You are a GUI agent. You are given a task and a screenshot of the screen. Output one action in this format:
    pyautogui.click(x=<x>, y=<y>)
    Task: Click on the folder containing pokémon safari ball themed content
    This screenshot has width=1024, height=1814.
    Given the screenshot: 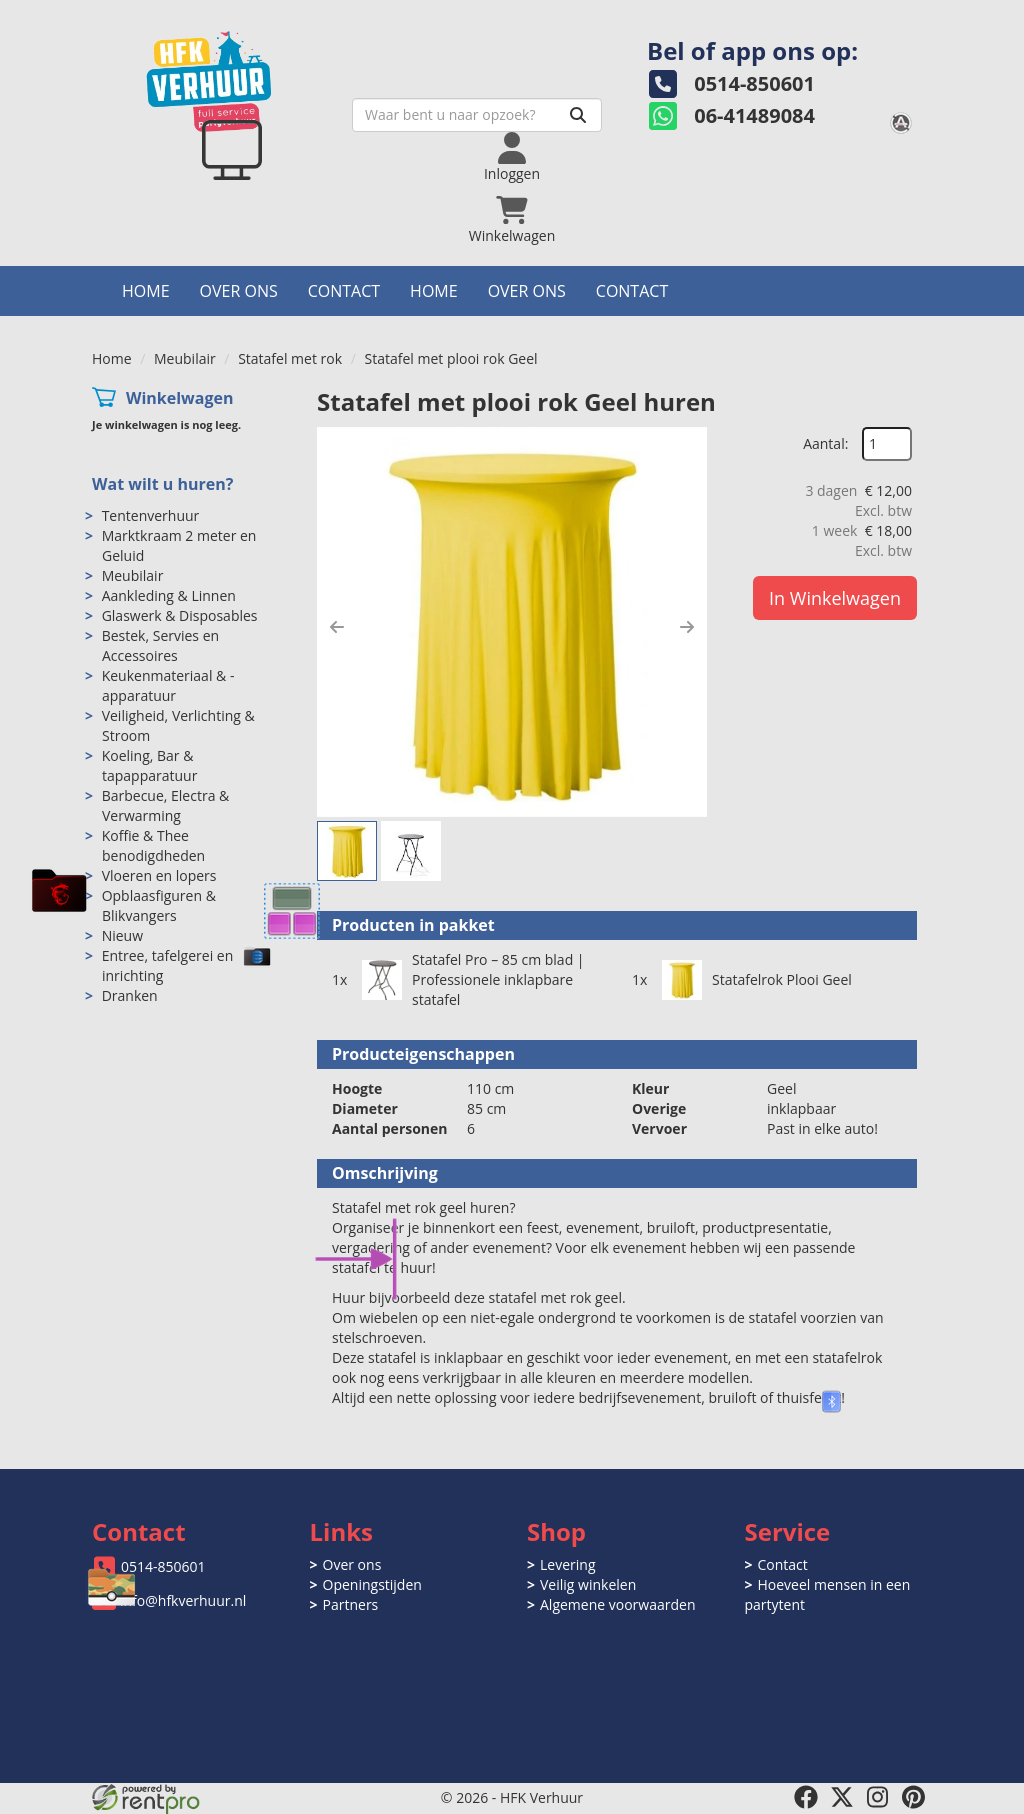 What is the action you would take?
    pyautogui.click(x=111, y=1588)
    